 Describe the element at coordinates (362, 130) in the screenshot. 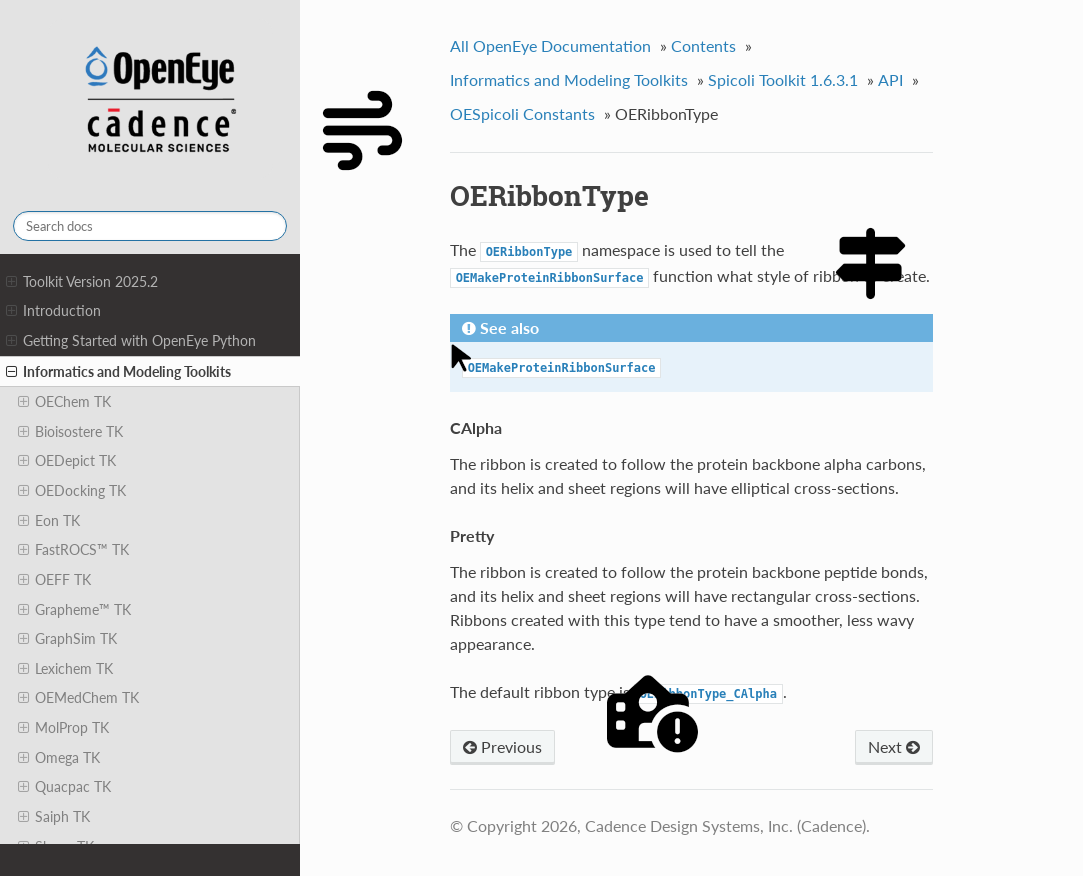

I see `indicates current wind conditions` at that location.